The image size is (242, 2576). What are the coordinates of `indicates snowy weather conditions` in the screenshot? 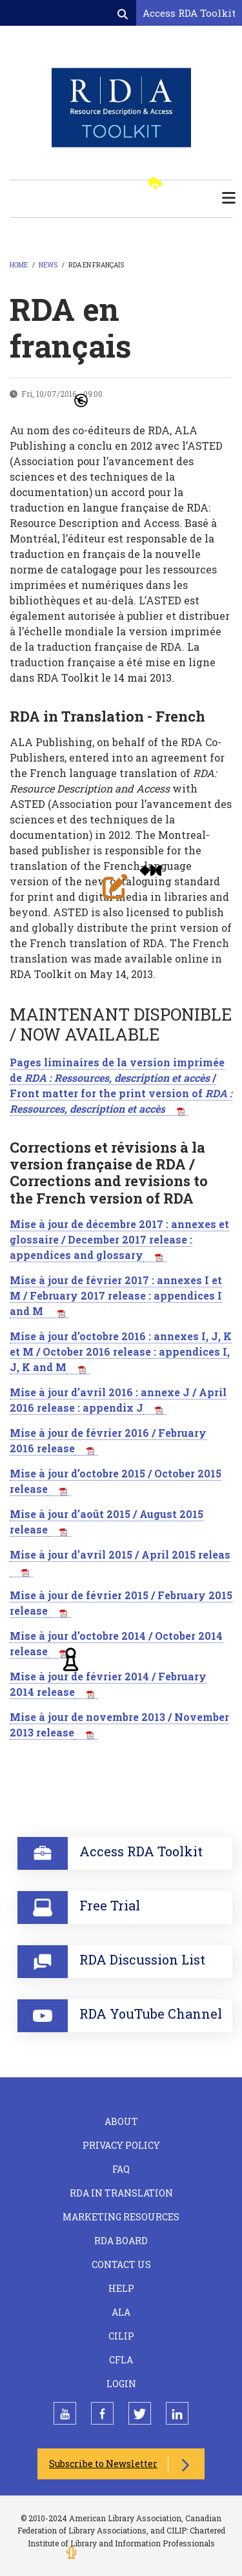 It's located at (155, 183).